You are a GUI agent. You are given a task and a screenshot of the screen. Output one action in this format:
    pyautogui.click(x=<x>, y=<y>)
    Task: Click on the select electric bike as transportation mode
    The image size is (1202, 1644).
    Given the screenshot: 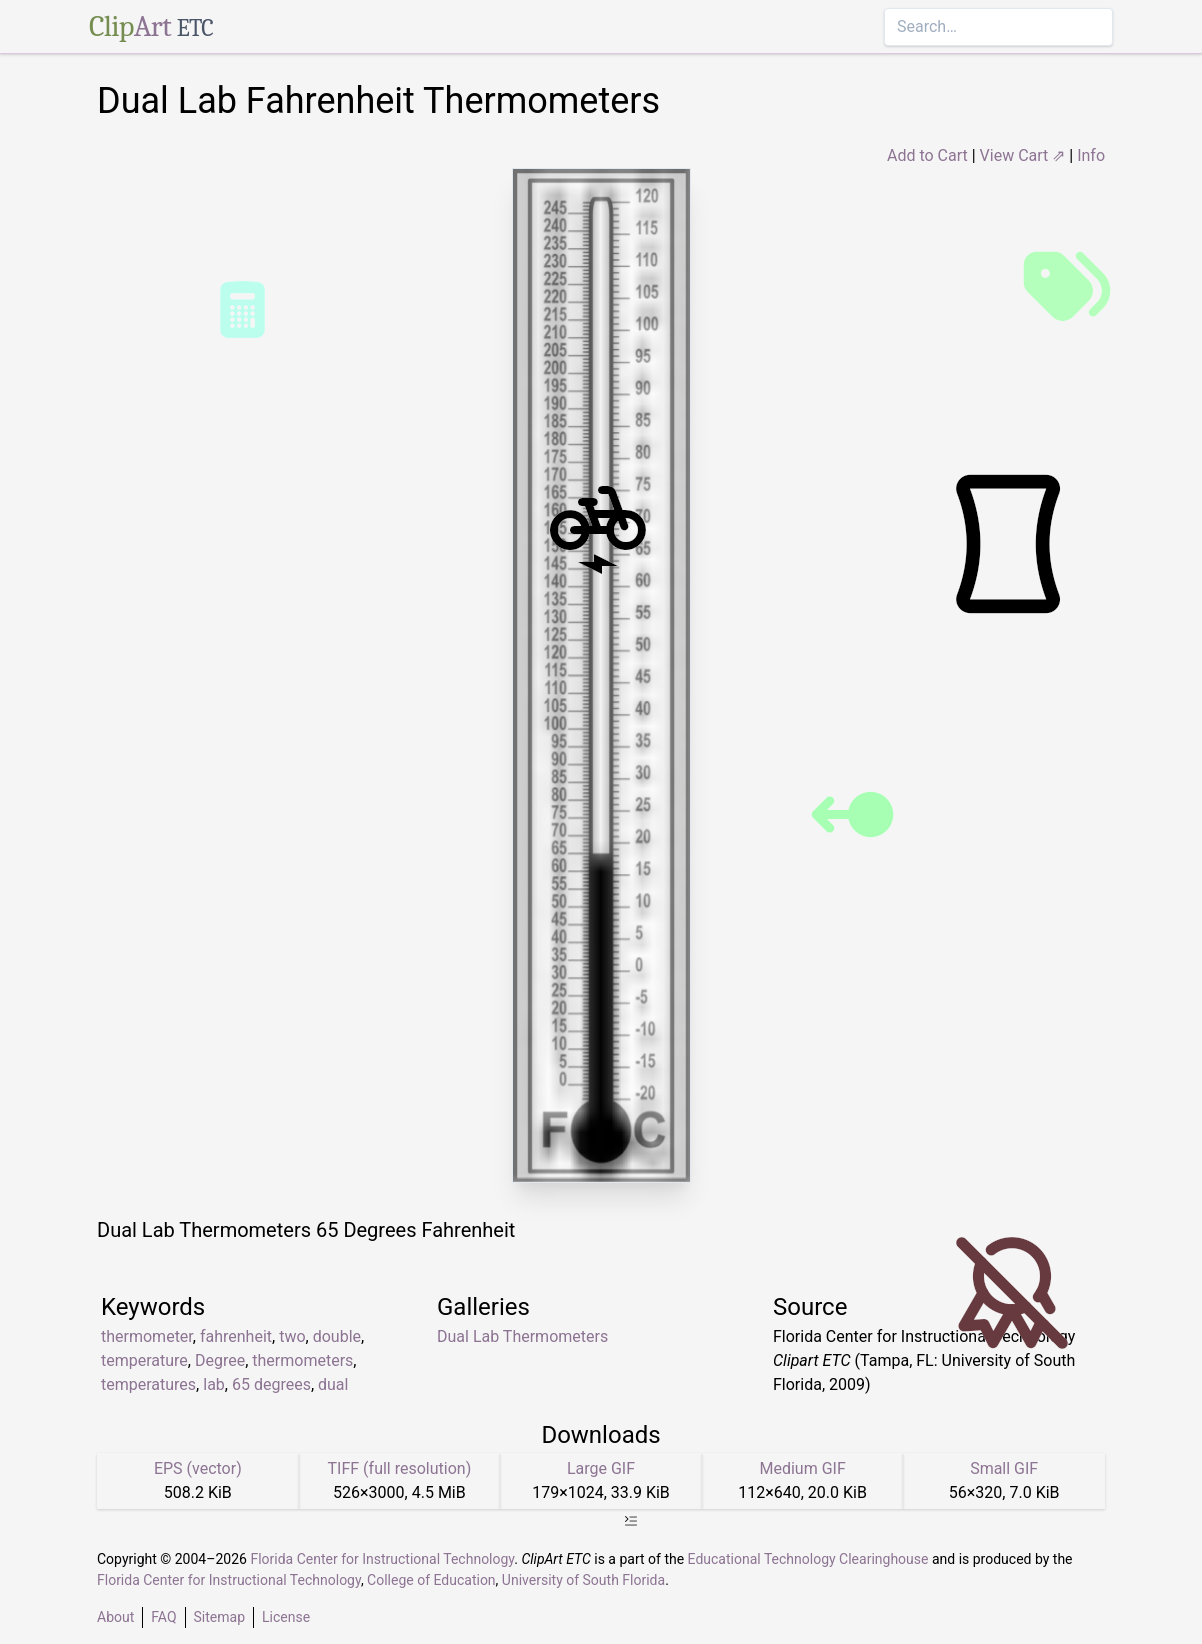 What is the action you would take?
    pyautogui.click(x=598, y=530)
    